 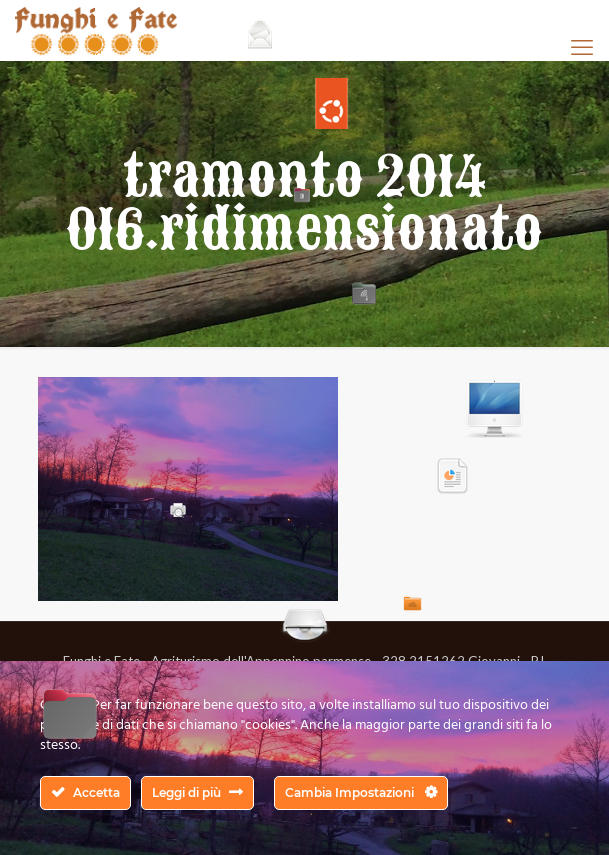 What do you see at coordinates (494, 403) in the screenshot?
I see `represents an iMac device in system settings` at bounding box center [494, 403].